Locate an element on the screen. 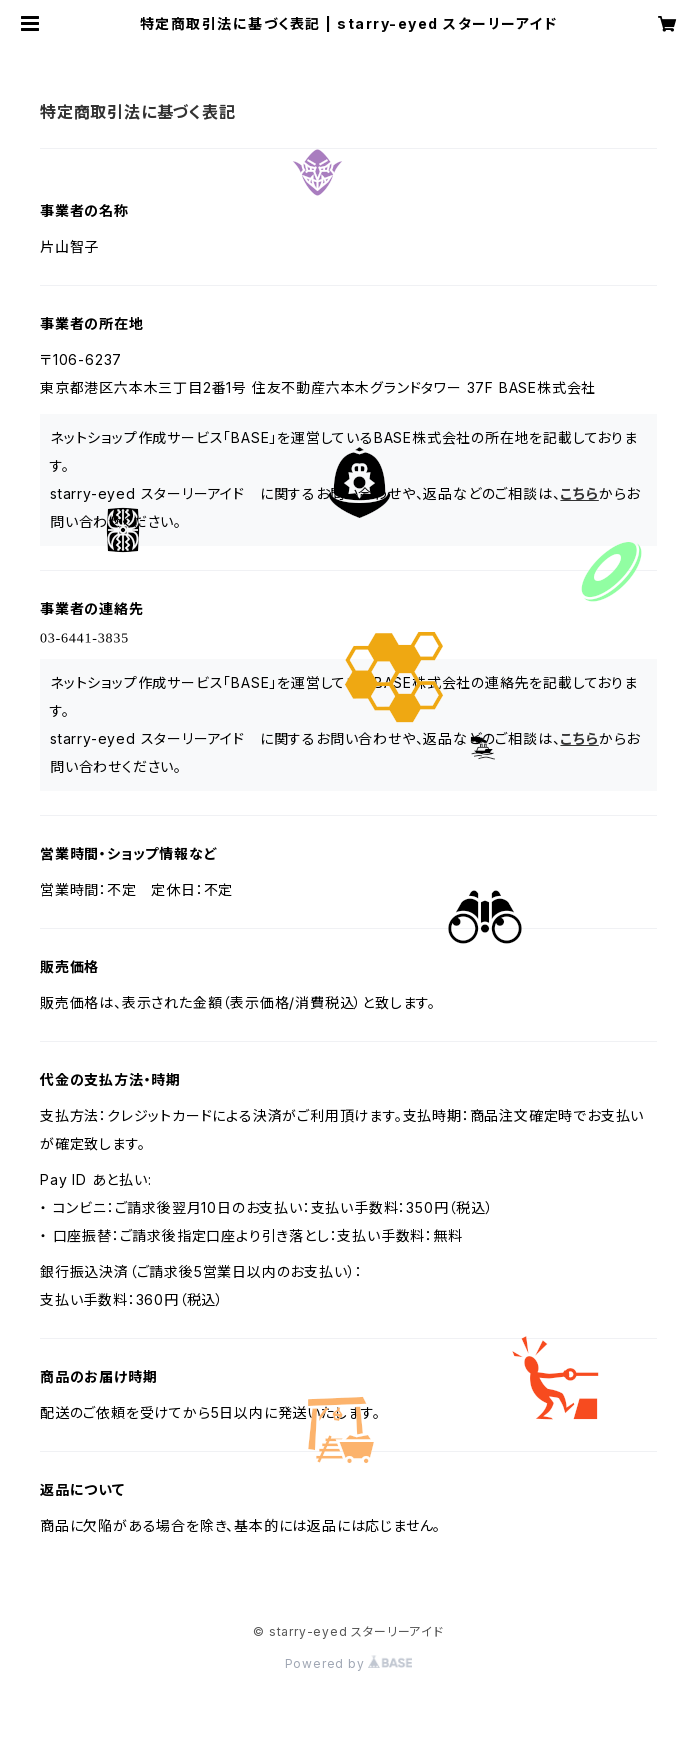 Image resolution: width=697 pixels, height=1764 pixels. pull or drag an object is located at coordinates (556, 1375).